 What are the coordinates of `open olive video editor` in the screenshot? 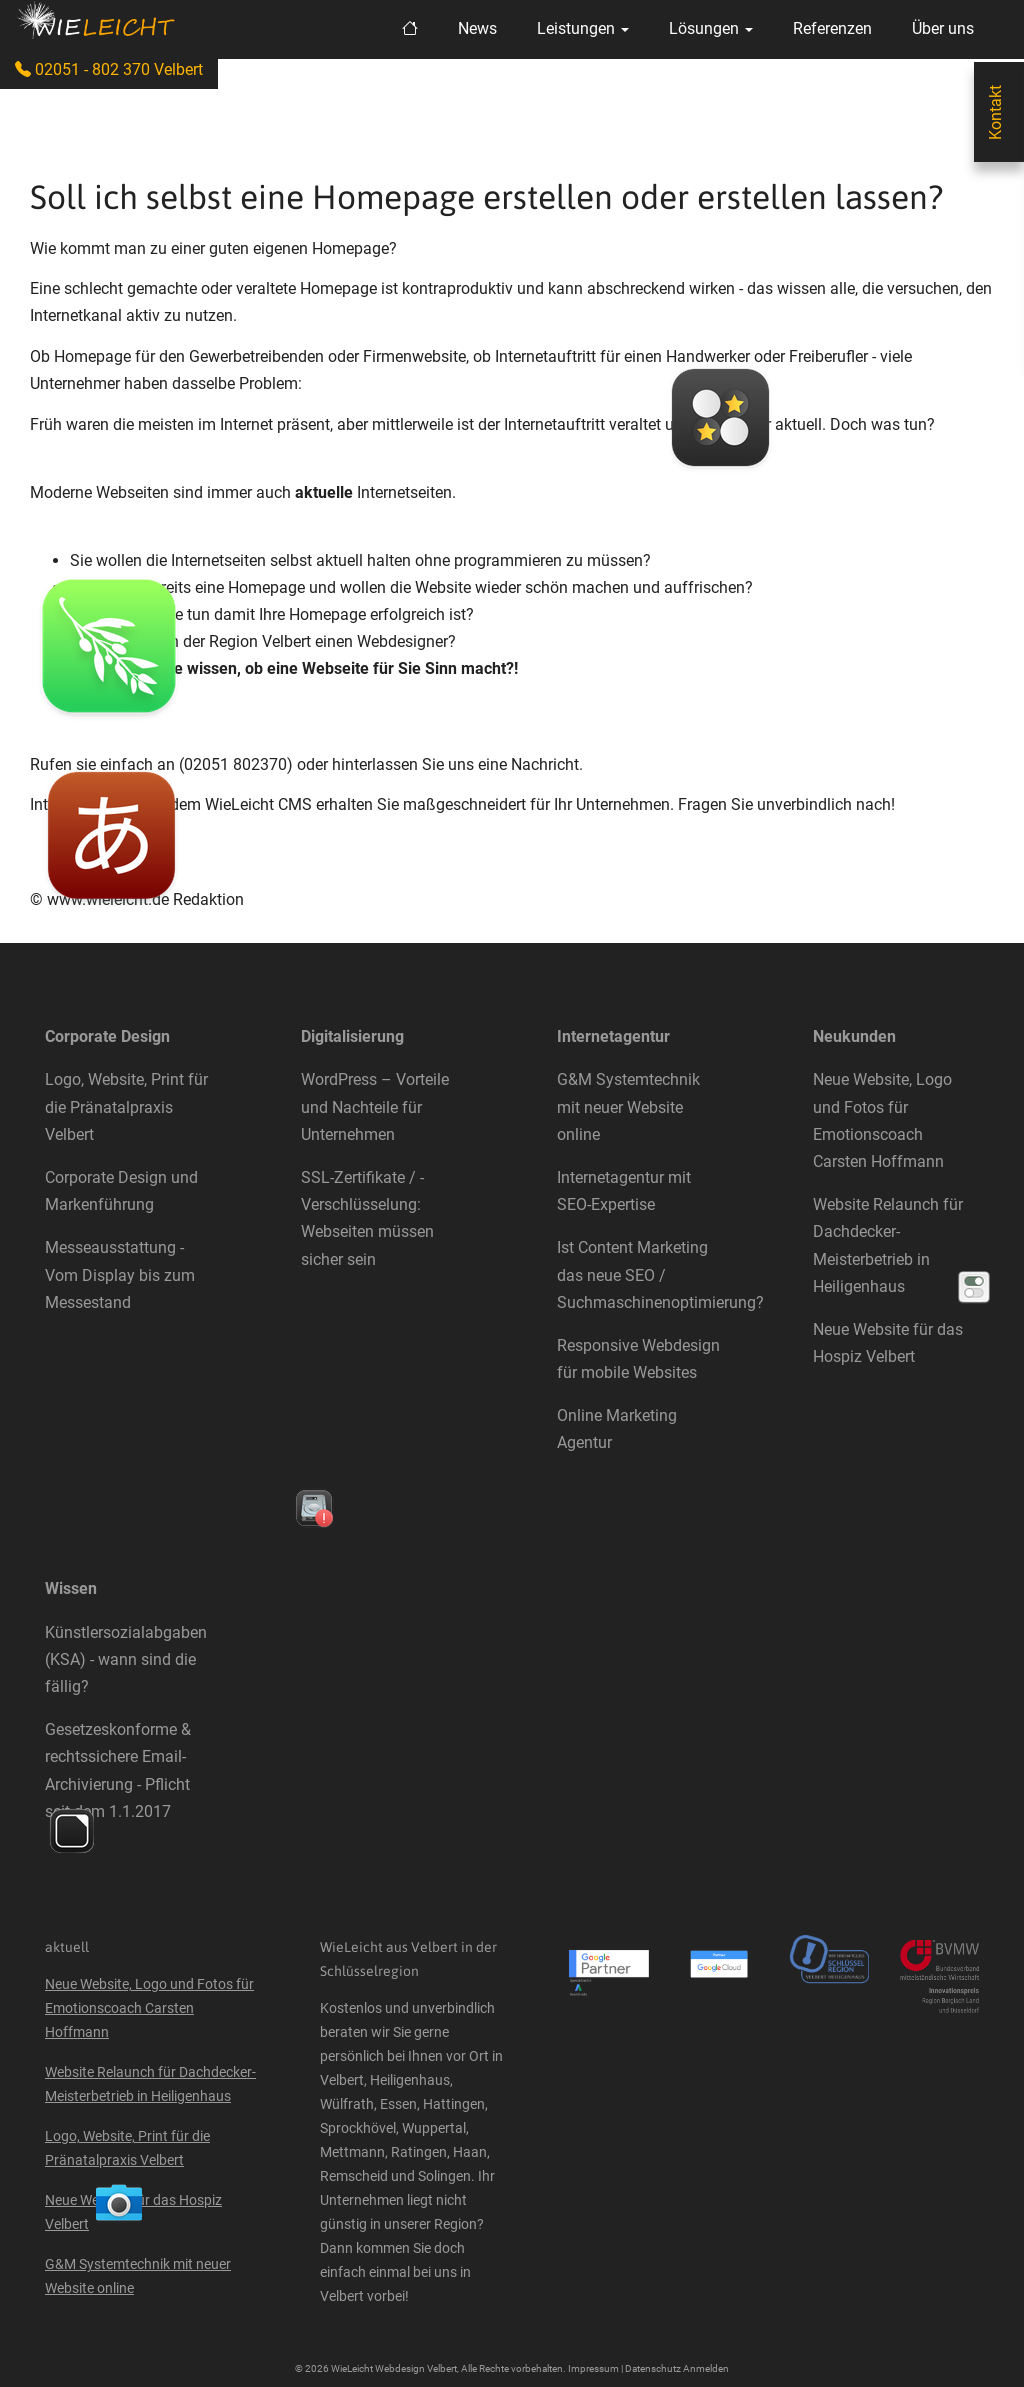 It's located at (109, 646).